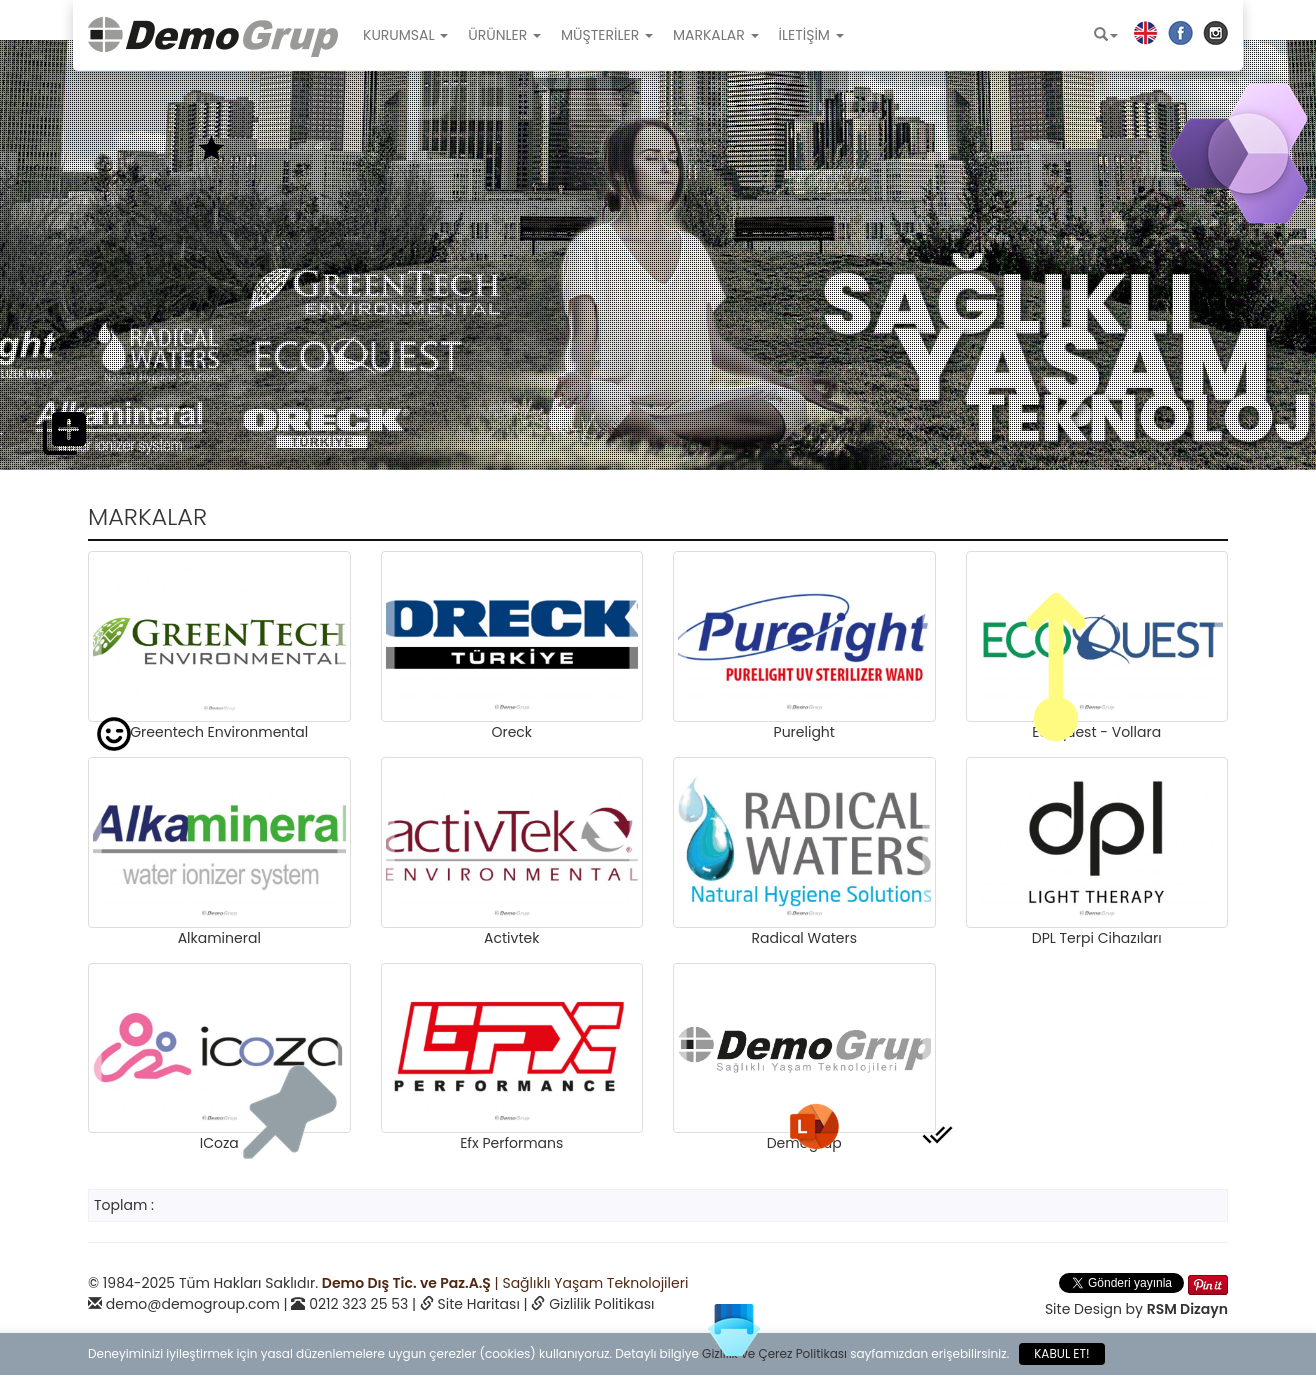  Describe the element at coordinates (554, 582) in the screenshot. I see `open 3D Viewer app` at that location.